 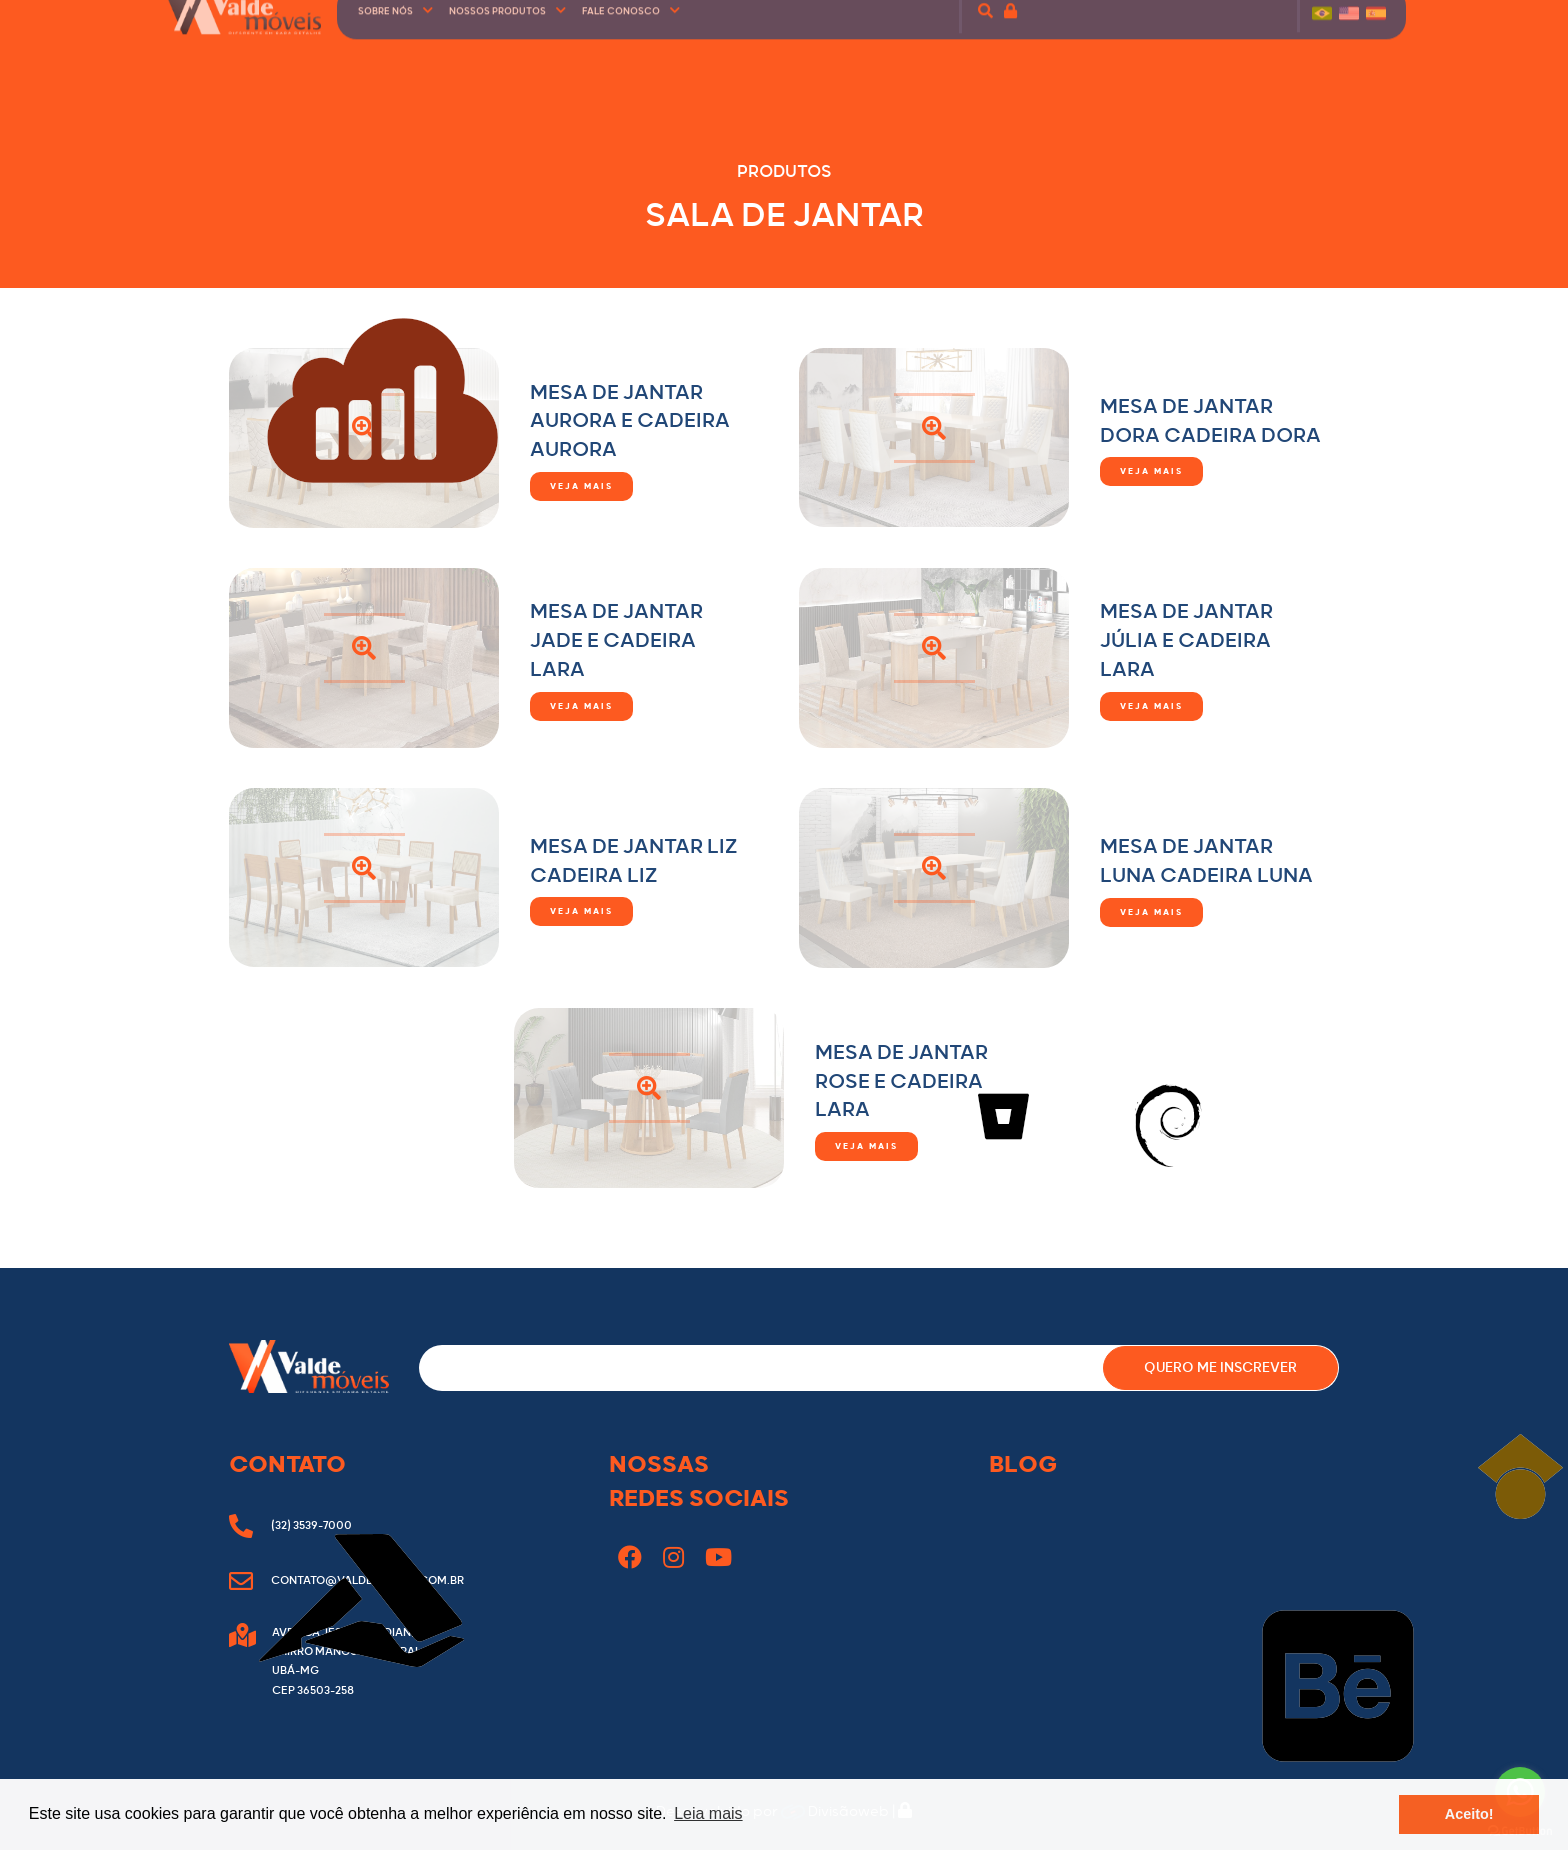 I want to click on debian linux operating system logo, so click(x=1168, y=1125).